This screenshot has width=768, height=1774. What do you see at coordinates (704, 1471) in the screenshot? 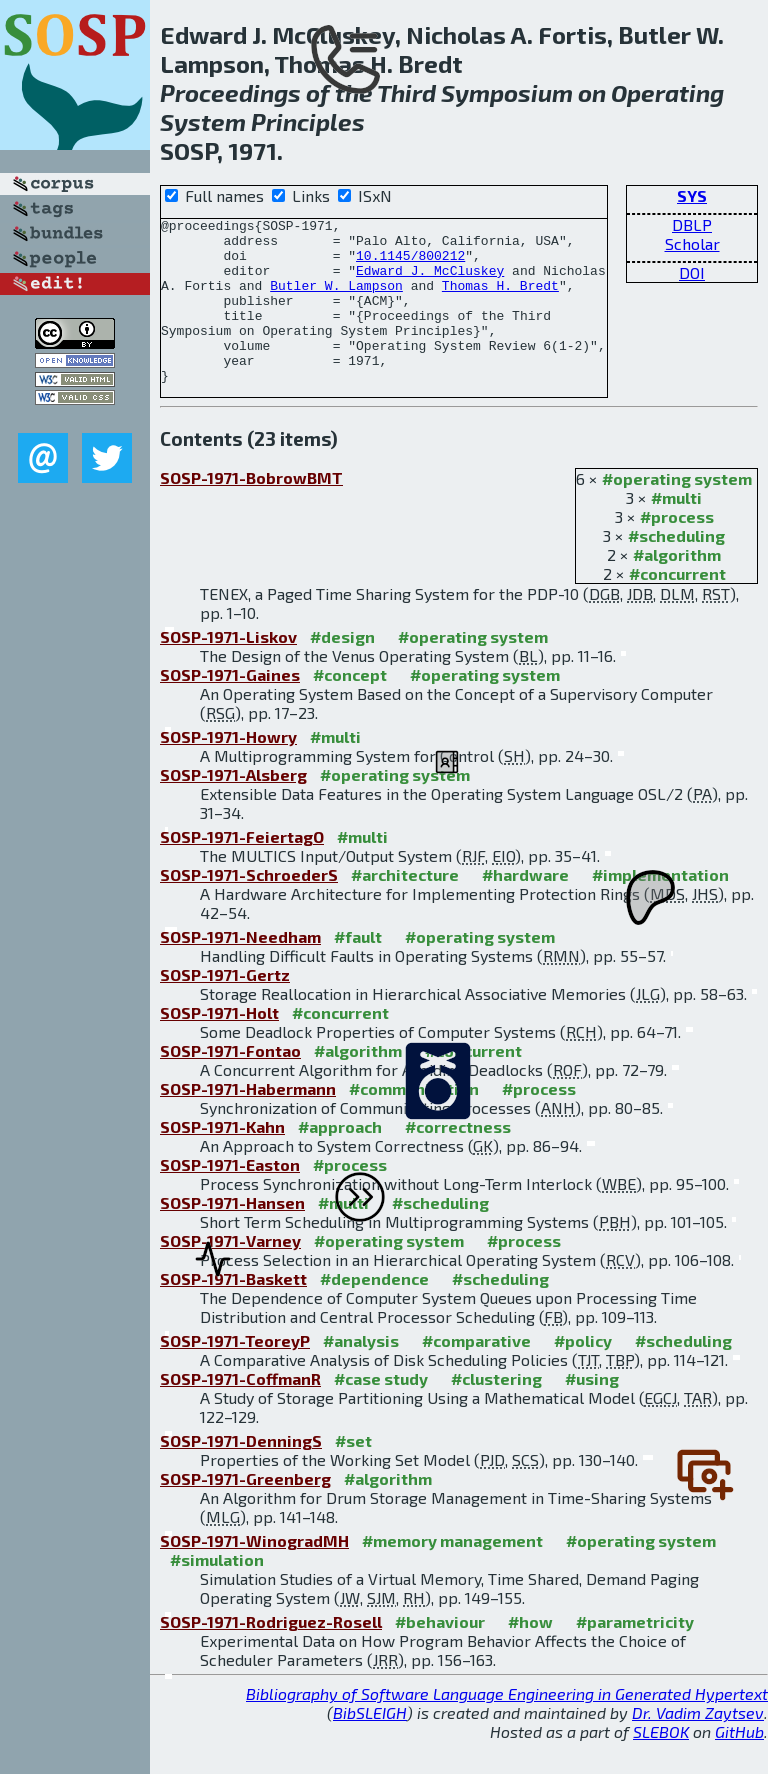
I see `add funds to your account` at bounding box center [704, 1471].